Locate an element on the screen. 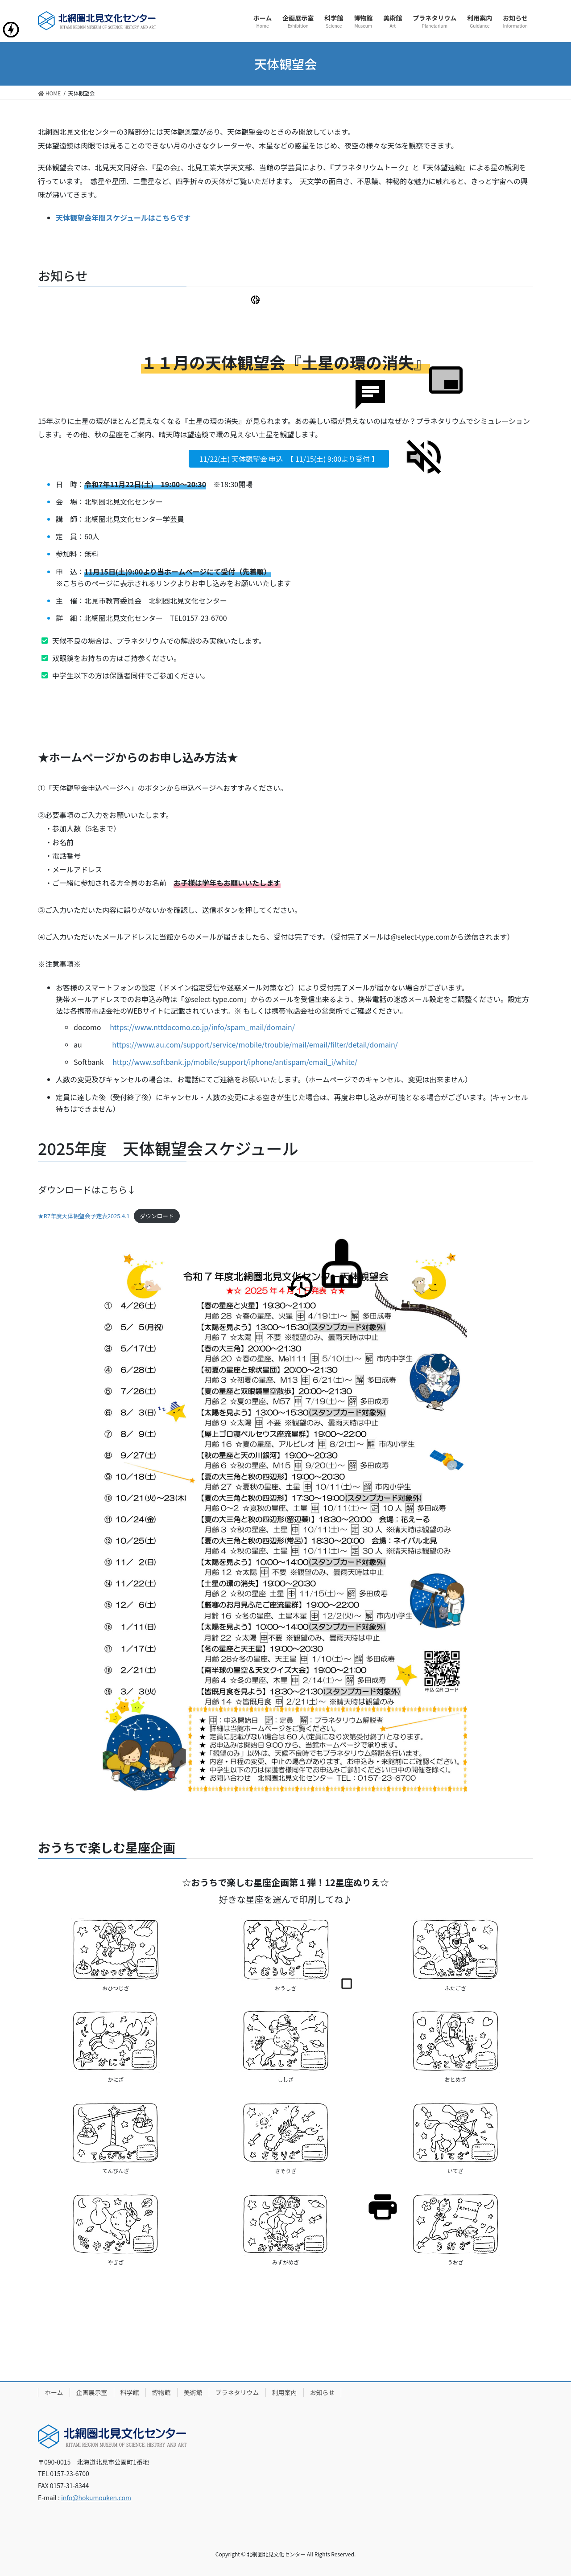 Image resolution: width=571 pixels, height=2576 pixels. stop media playback is located at coordinates (347, 1984).